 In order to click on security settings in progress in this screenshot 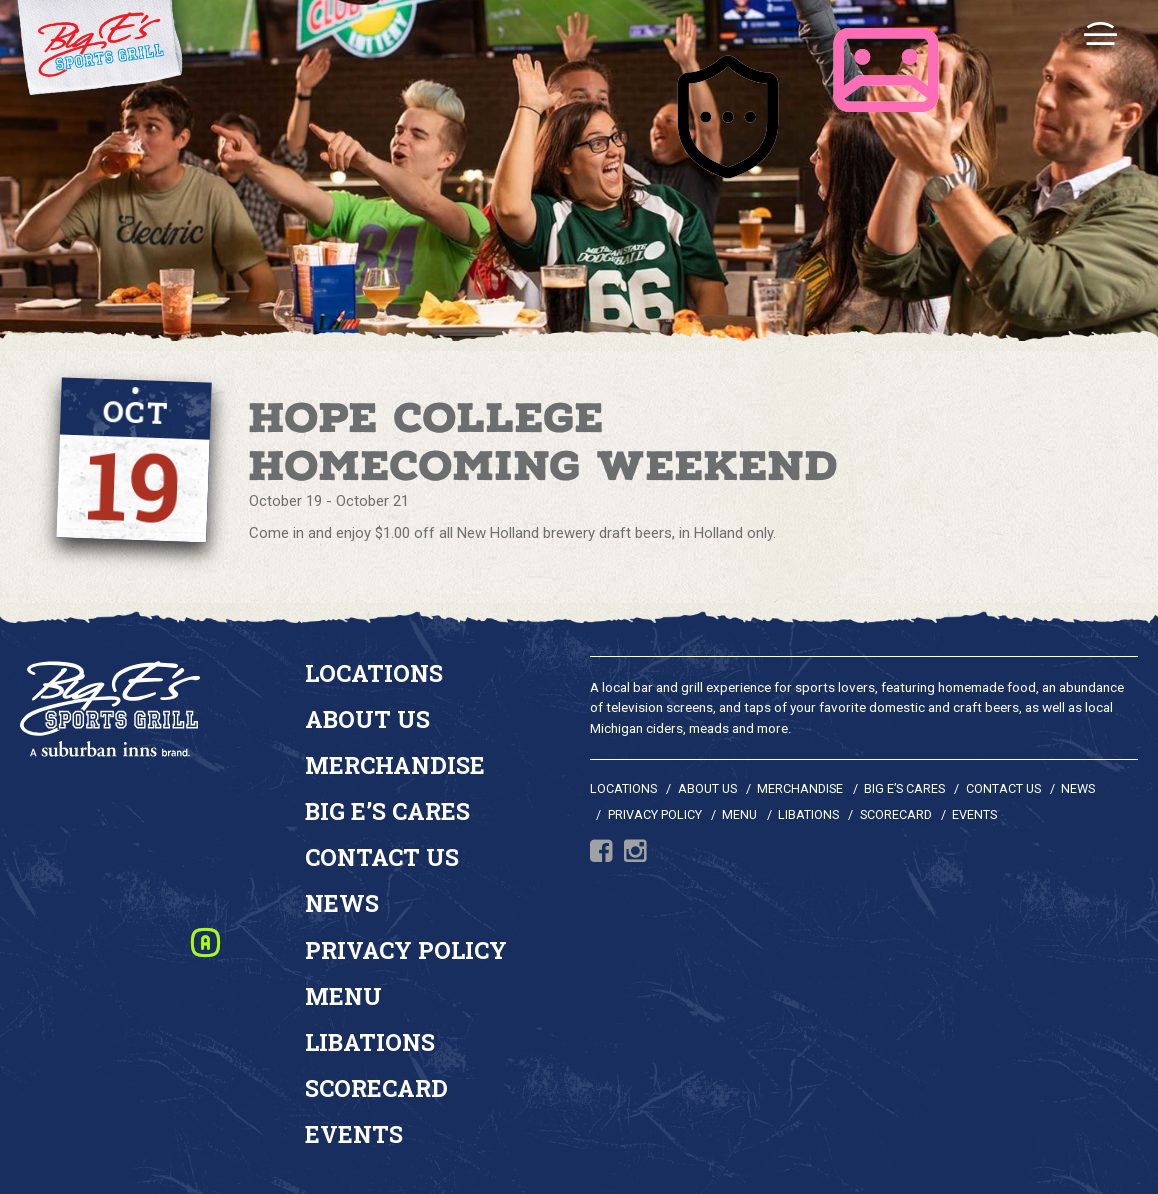, I will do `click(728, 117)`.